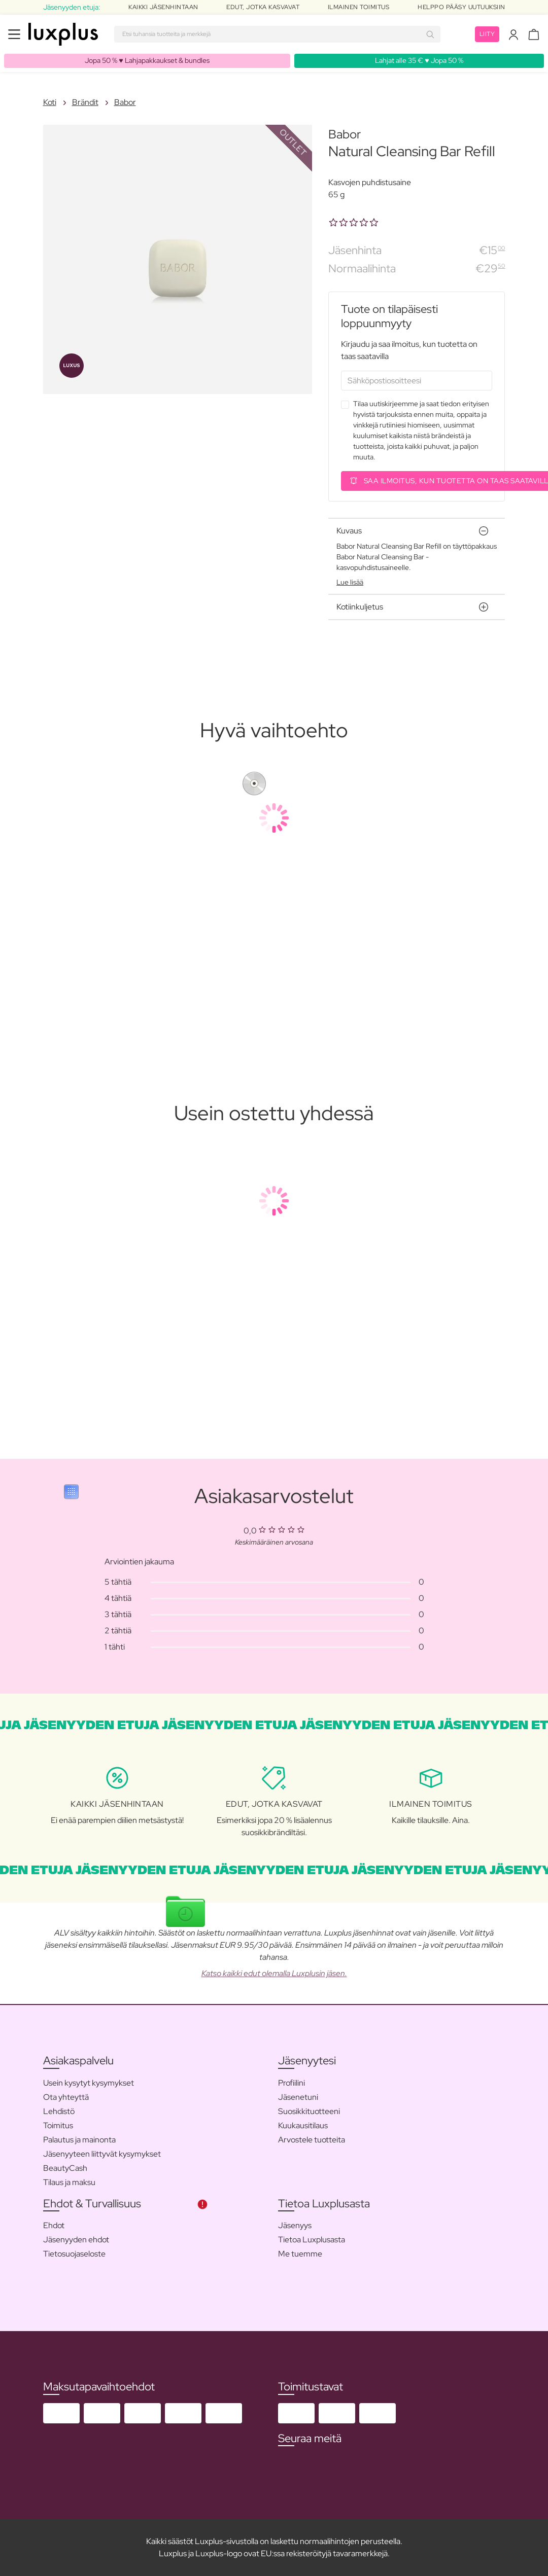 This screenshot has height=2576, width=548. Describe the element at coordinates (71, 1491) in the screenshot. I see `open the app drawer or launcher` at that location.